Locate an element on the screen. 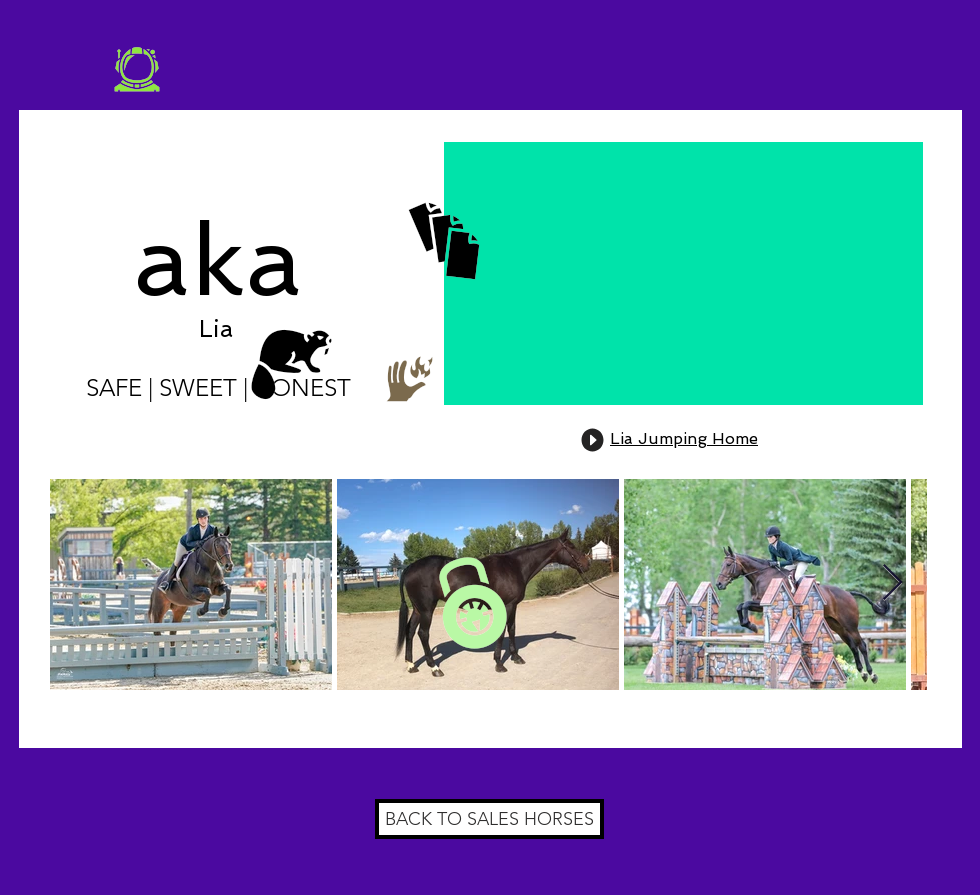  access security or lock settings is located at coordinates (471, 603).